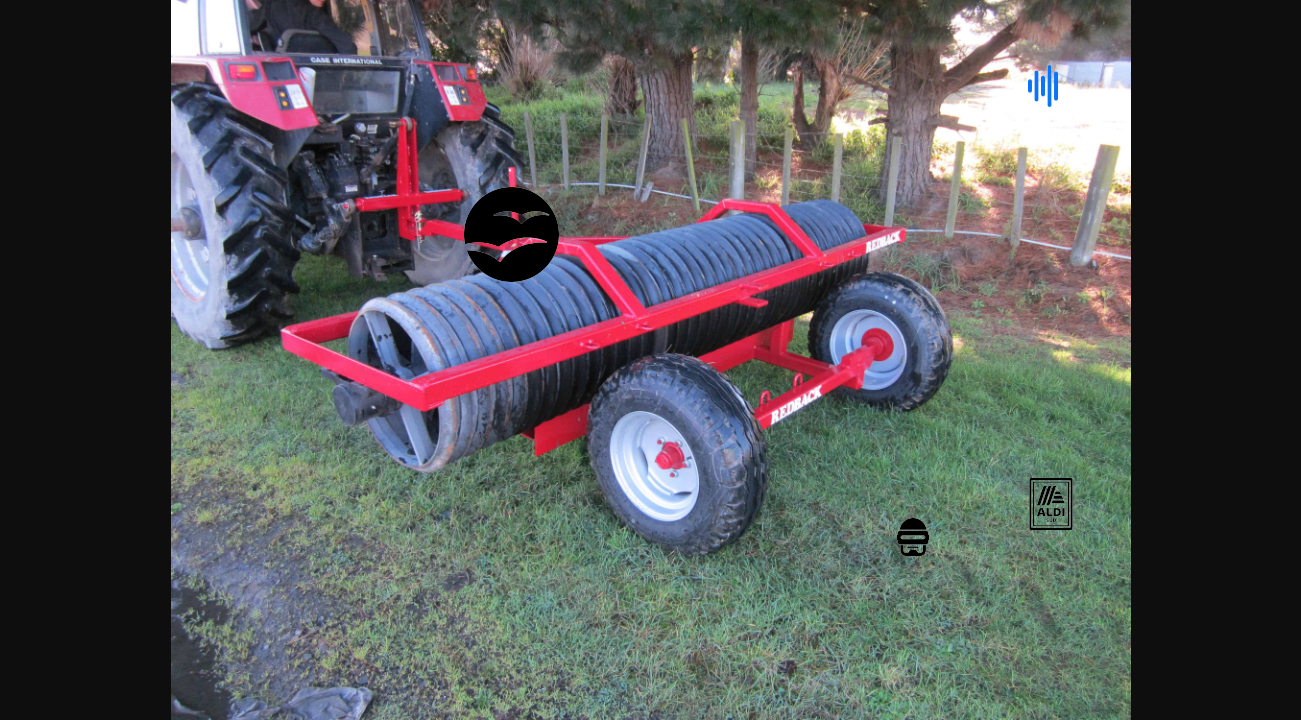 The width and height of the screenshot is (1301, 720). Describe the element at coordinates (1051, 504) in the screenshot. I see `aldi süd company logo` at that location.